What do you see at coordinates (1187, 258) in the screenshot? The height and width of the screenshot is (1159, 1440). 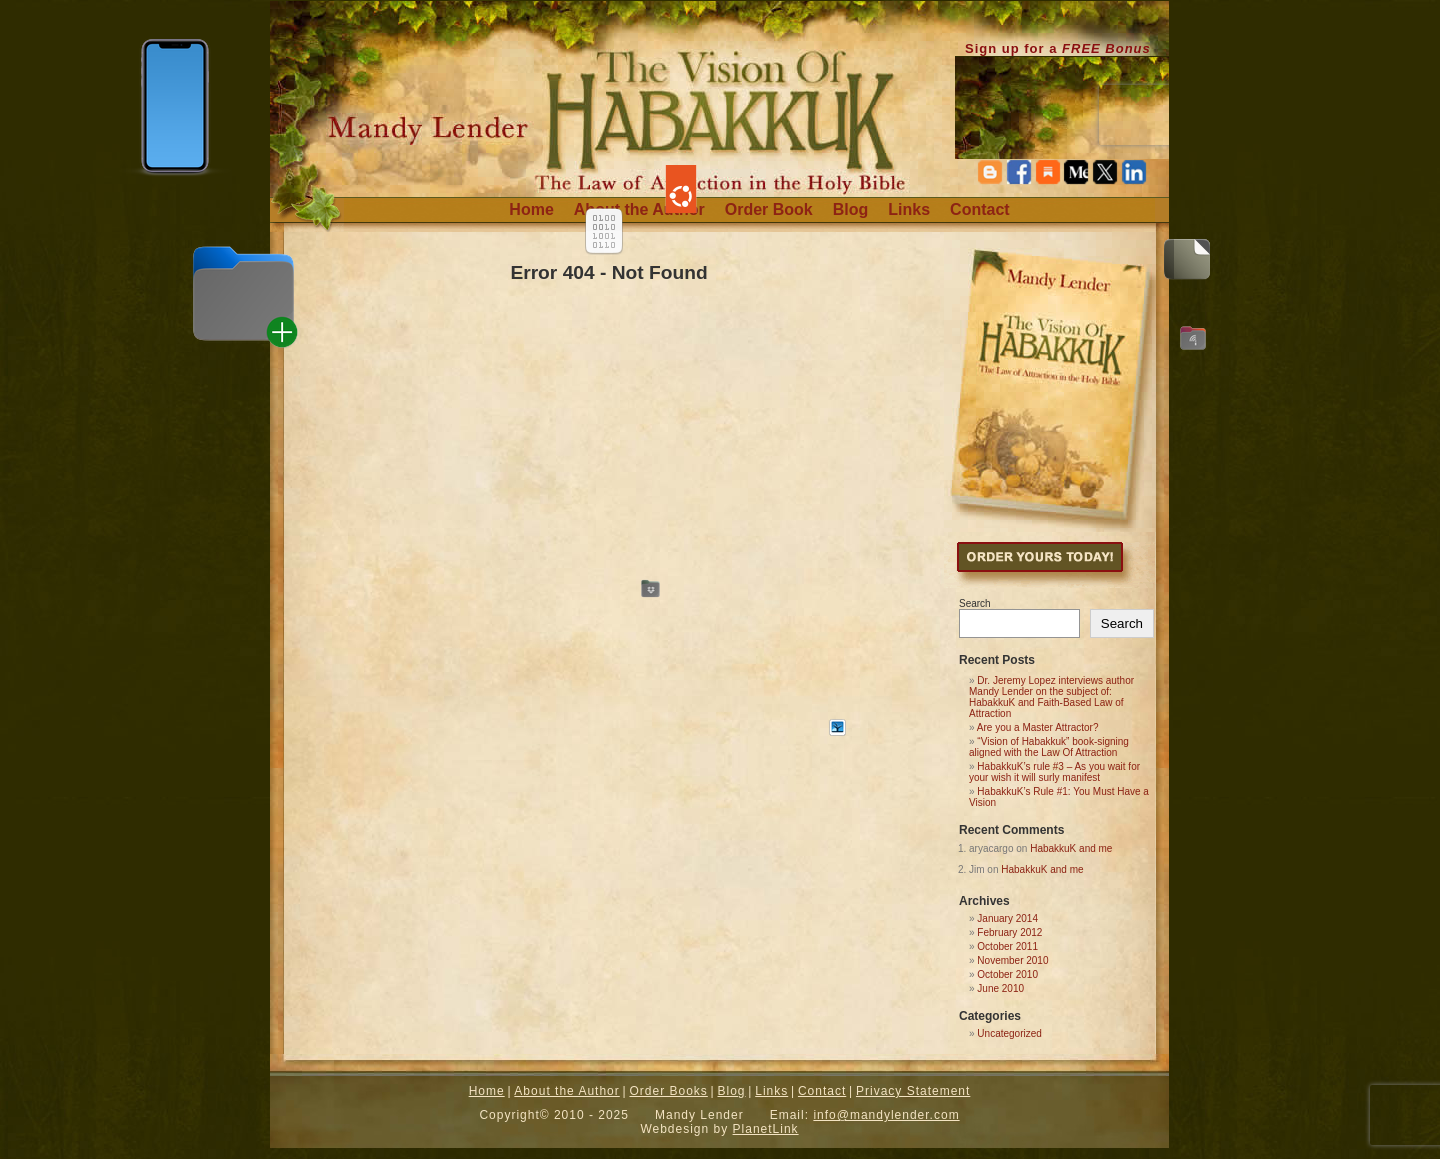 I see `change desktop wallpaper settings` at bounding box center [1187, 258].